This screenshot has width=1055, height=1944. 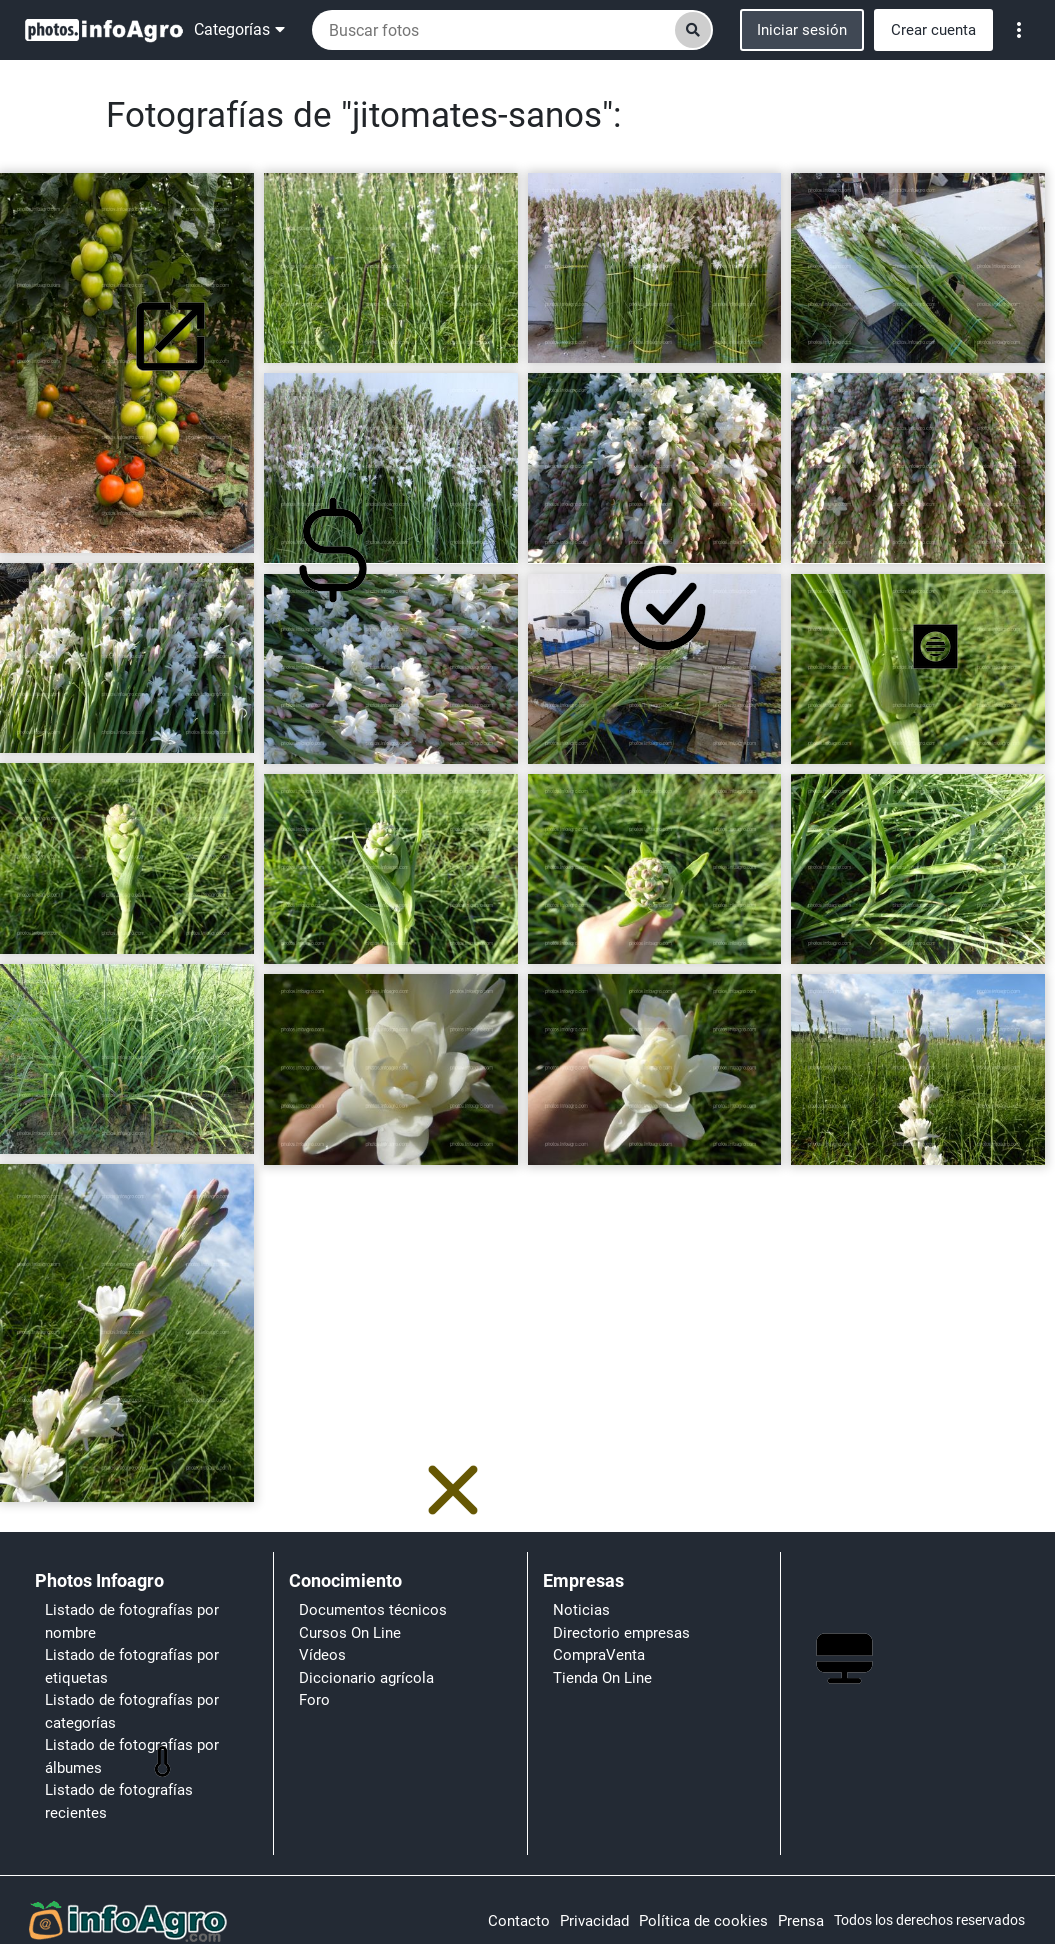 I want to click on open link in a new window or tab, so click(x=170, y=336).